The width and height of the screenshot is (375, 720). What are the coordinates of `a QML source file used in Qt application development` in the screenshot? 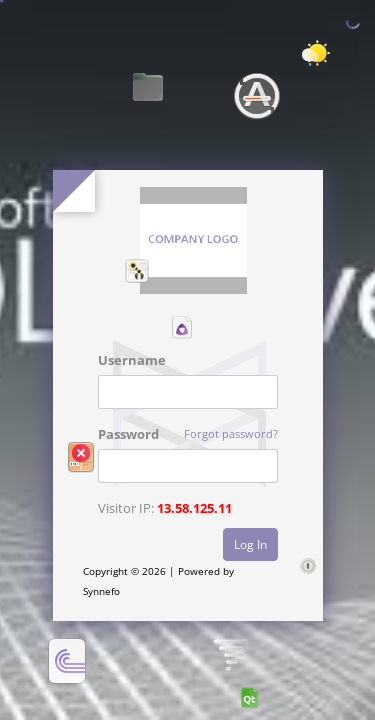 It's located at (249, 697).